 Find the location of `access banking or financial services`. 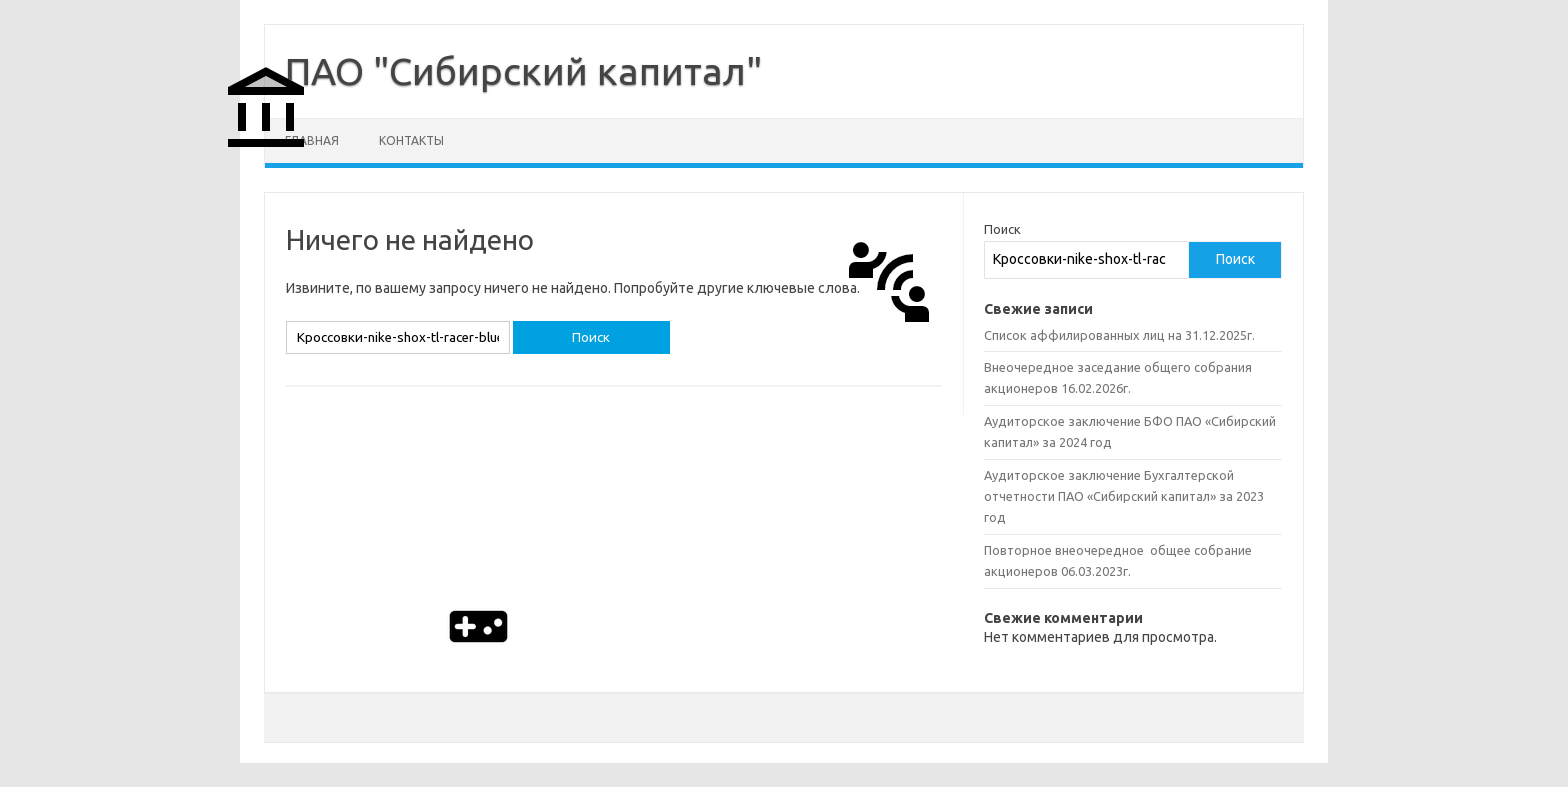

access banking or financial services is located at coordinates (268, 111).